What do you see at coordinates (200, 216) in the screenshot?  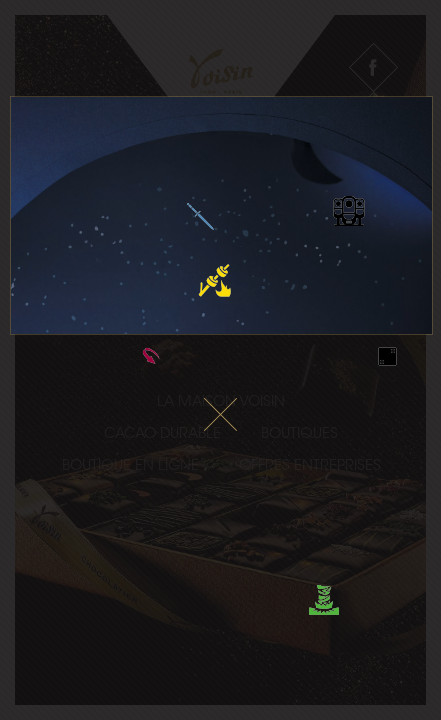 I see `equip a two-handed sword weapon` at bounding box center [200, 216].